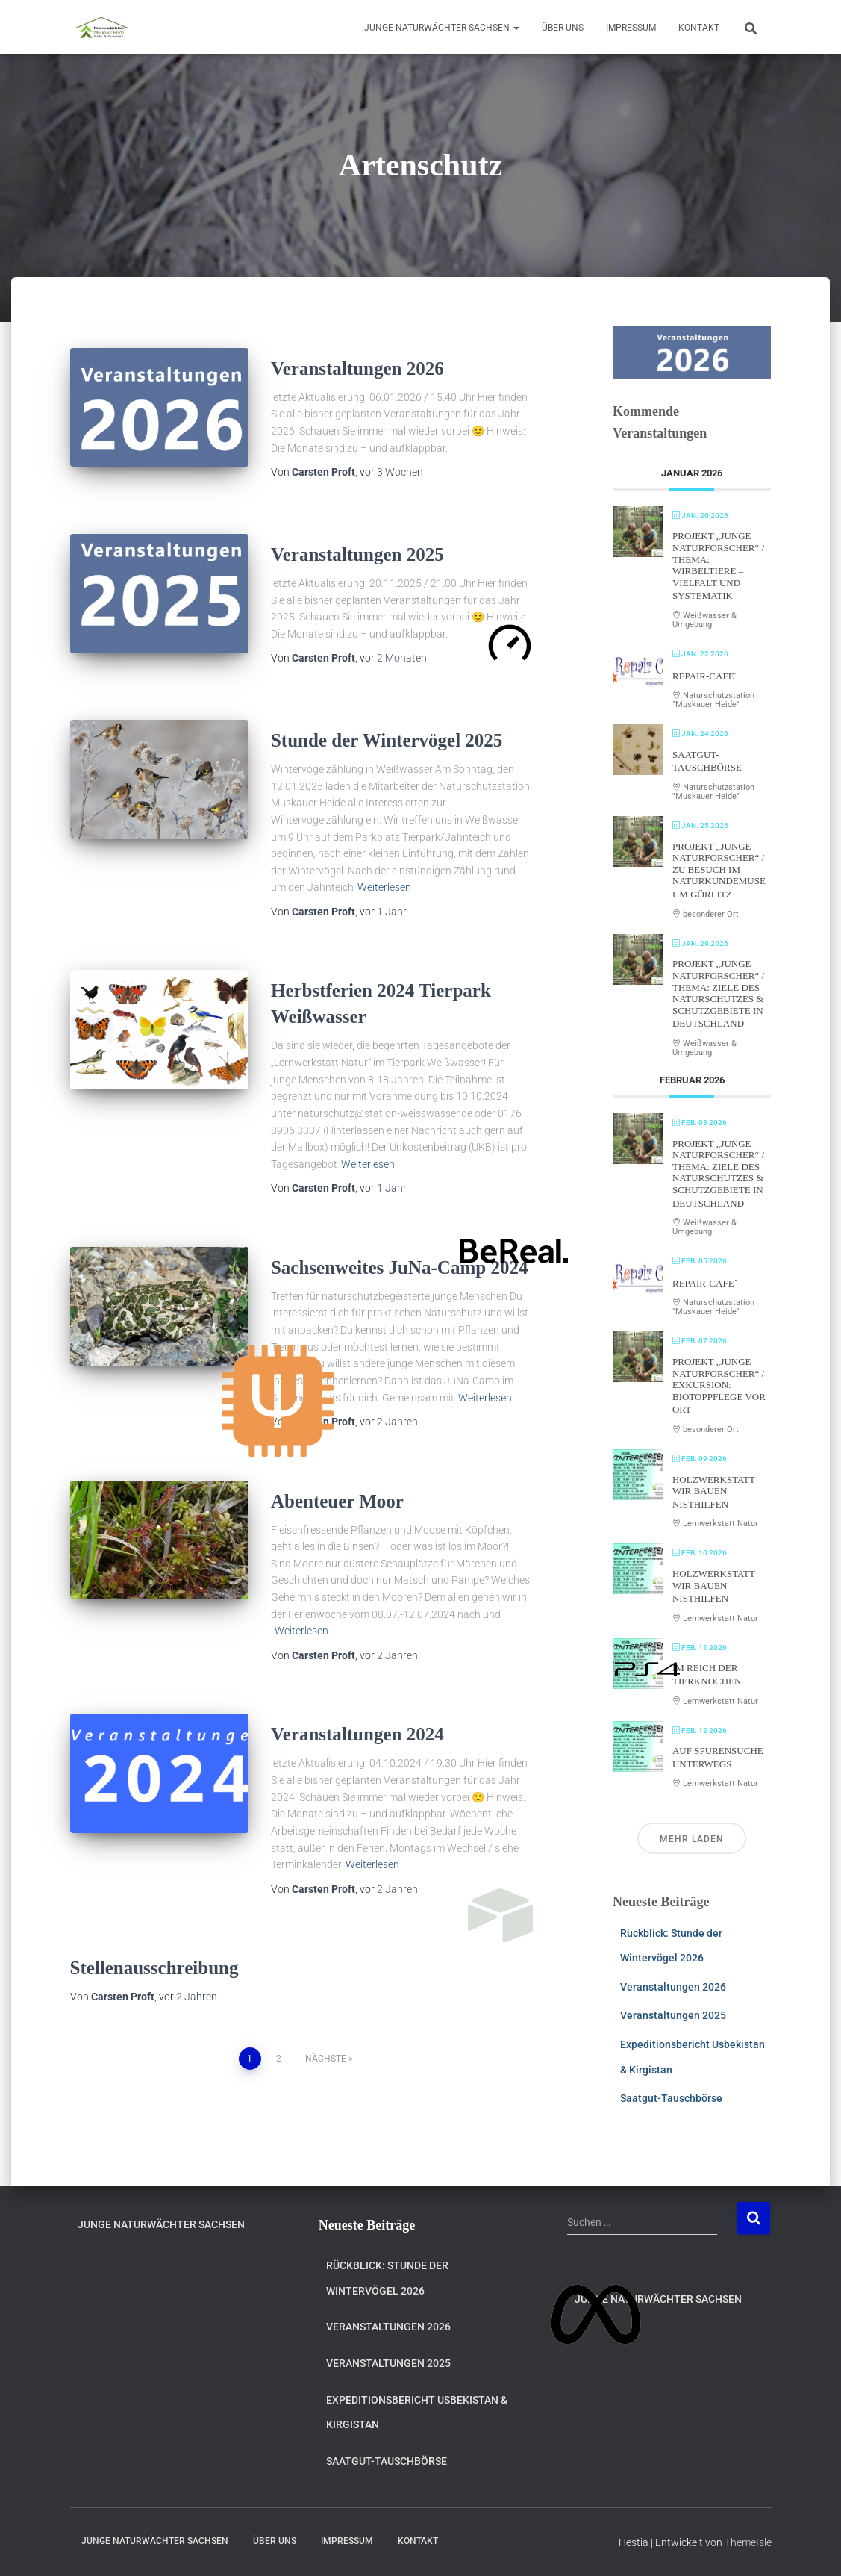  Describe the element at coordinates (595, 2314) in the screenshot. I see `meta company logo` at that location.